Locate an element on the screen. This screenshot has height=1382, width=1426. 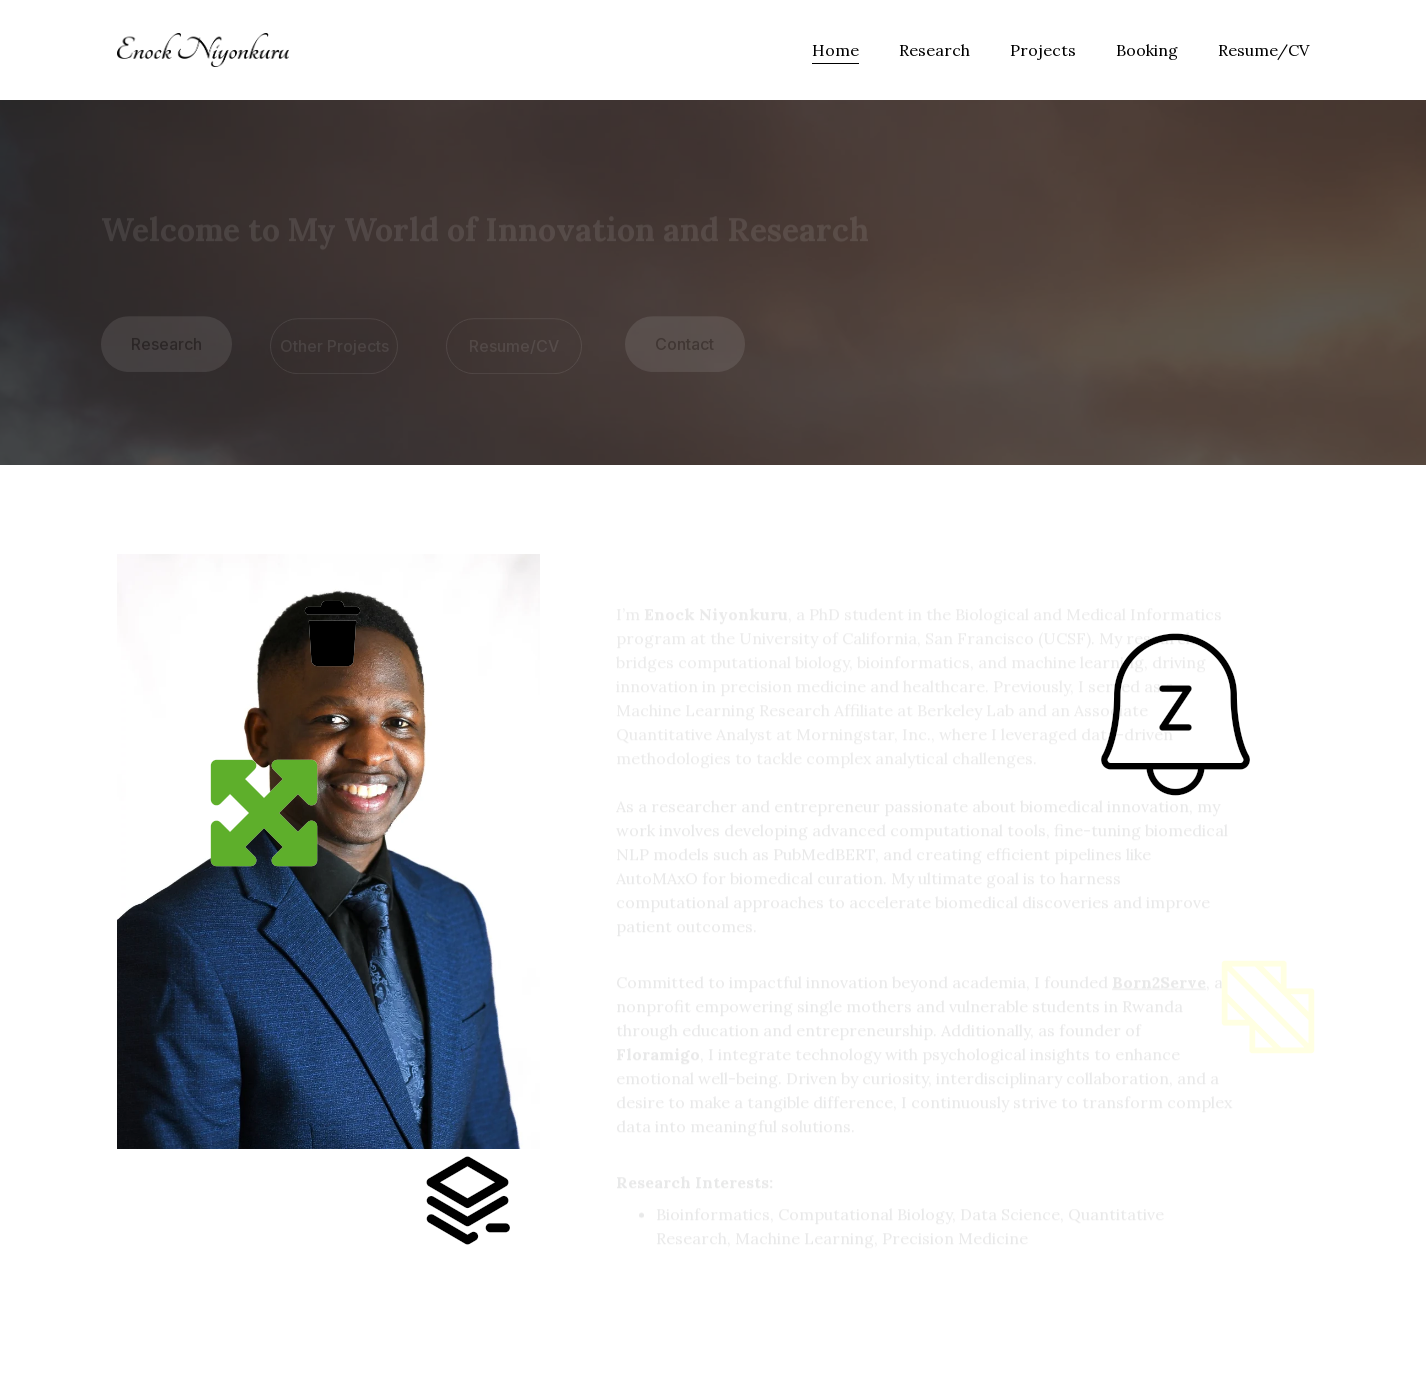
enable sleep or snooze mode for notifications is located at coordinates (1175, 714).